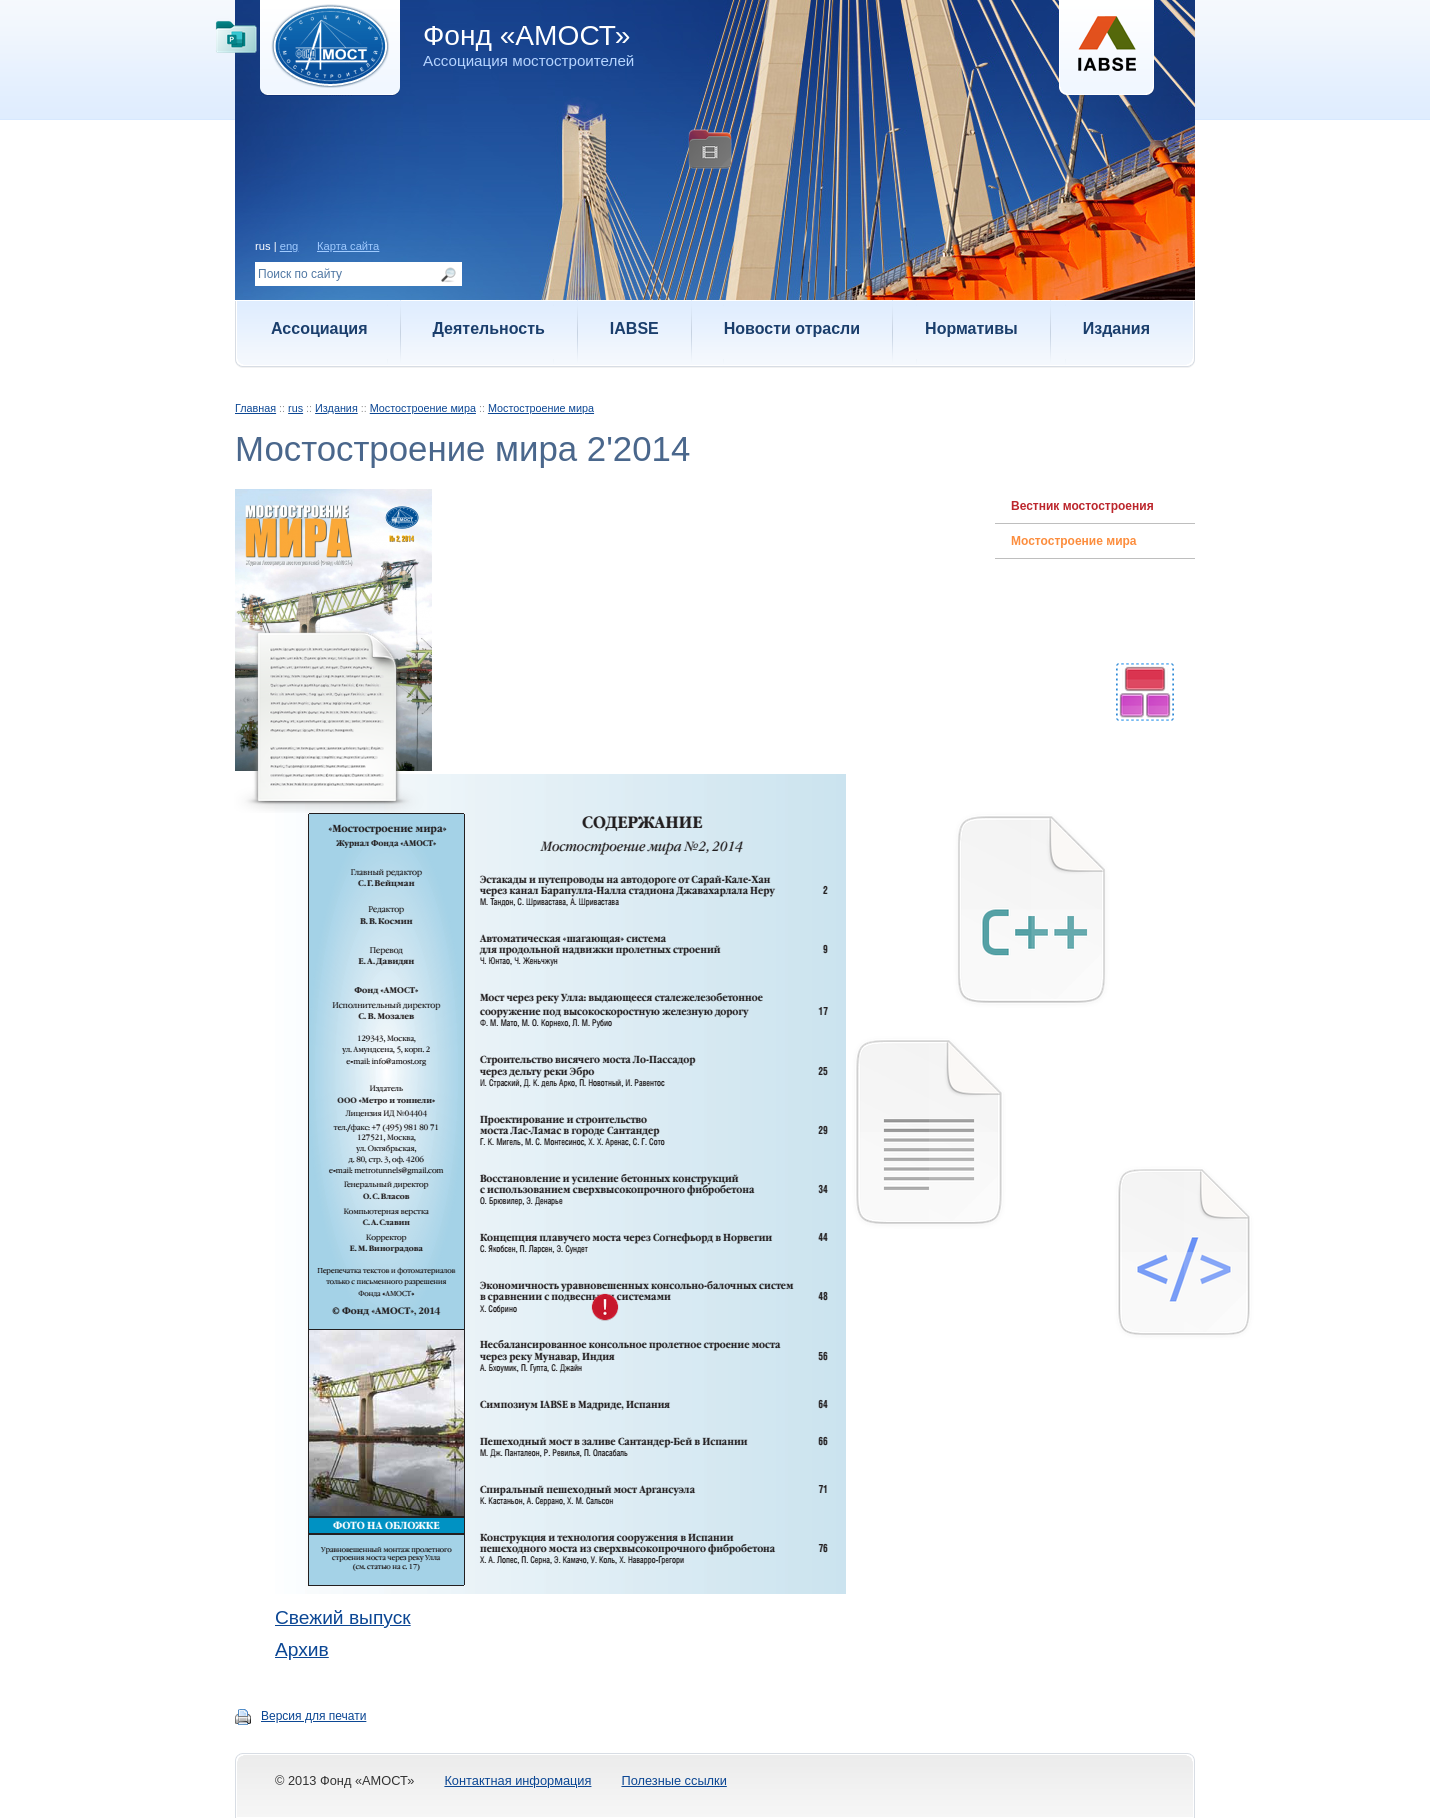 Image resolution: width=1430 pixels, height=1818 pixels. What do you see at coordinates (605, 1307) in the screenshot?
I see `indicates a critical error or dangerous action` at bounding box center [605, 1307].